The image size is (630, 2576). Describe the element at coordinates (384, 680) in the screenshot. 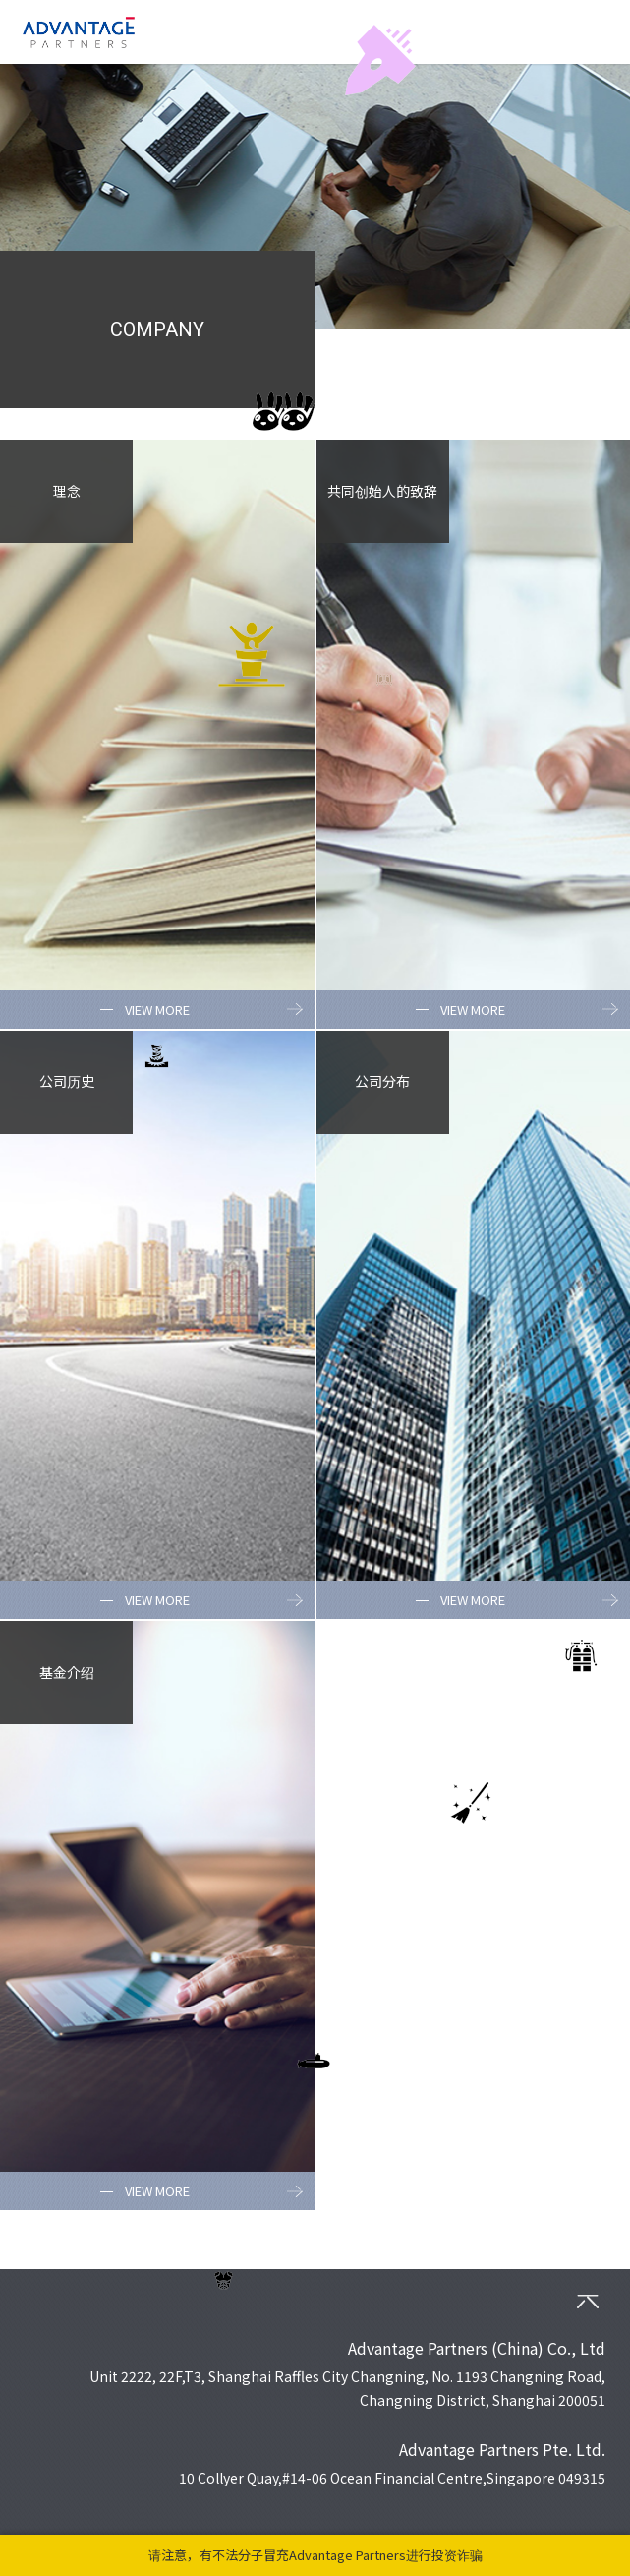

I see `select dwarf king character or class` at that location.